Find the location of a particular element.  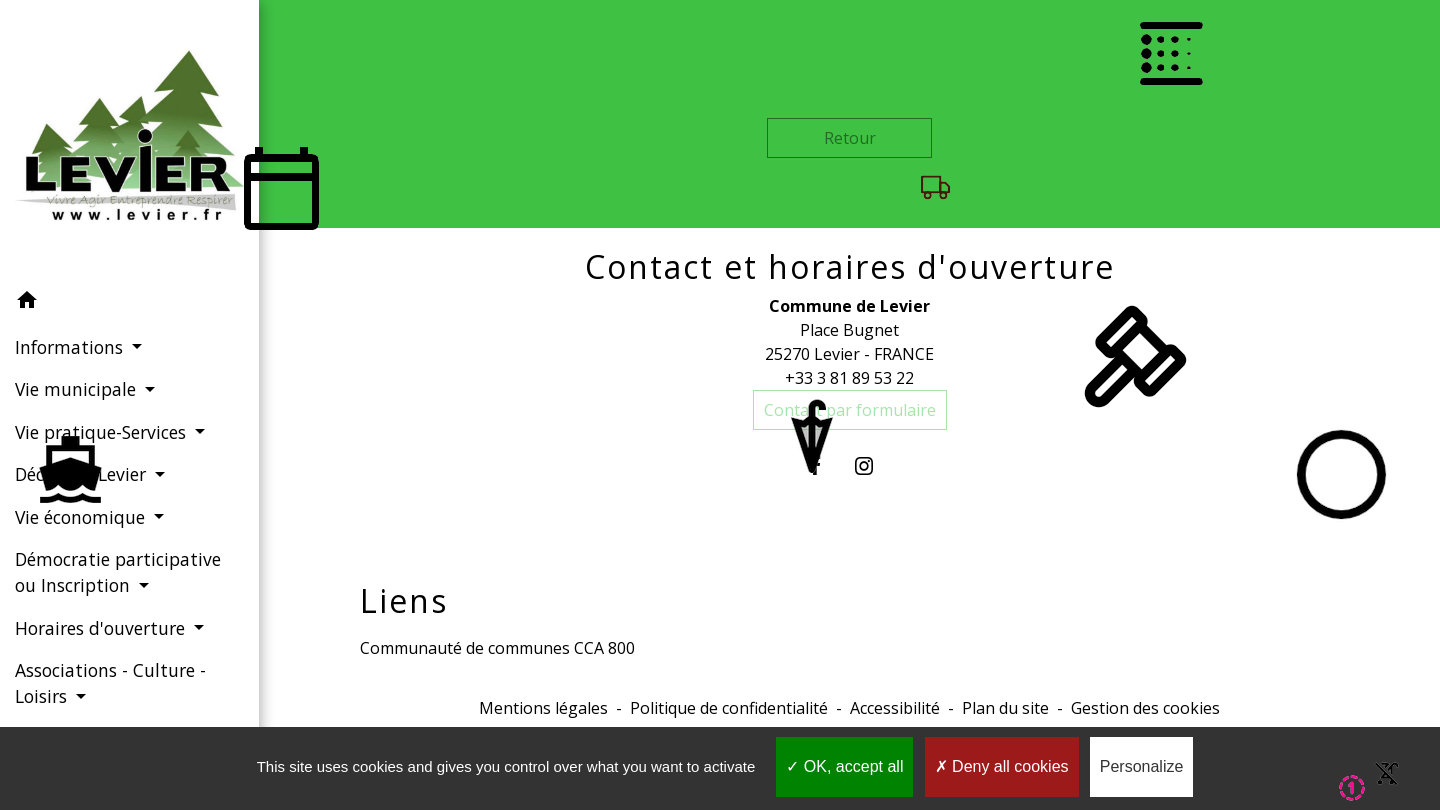

unselected radio button or toggle option is located at coordinates (1341, 474).